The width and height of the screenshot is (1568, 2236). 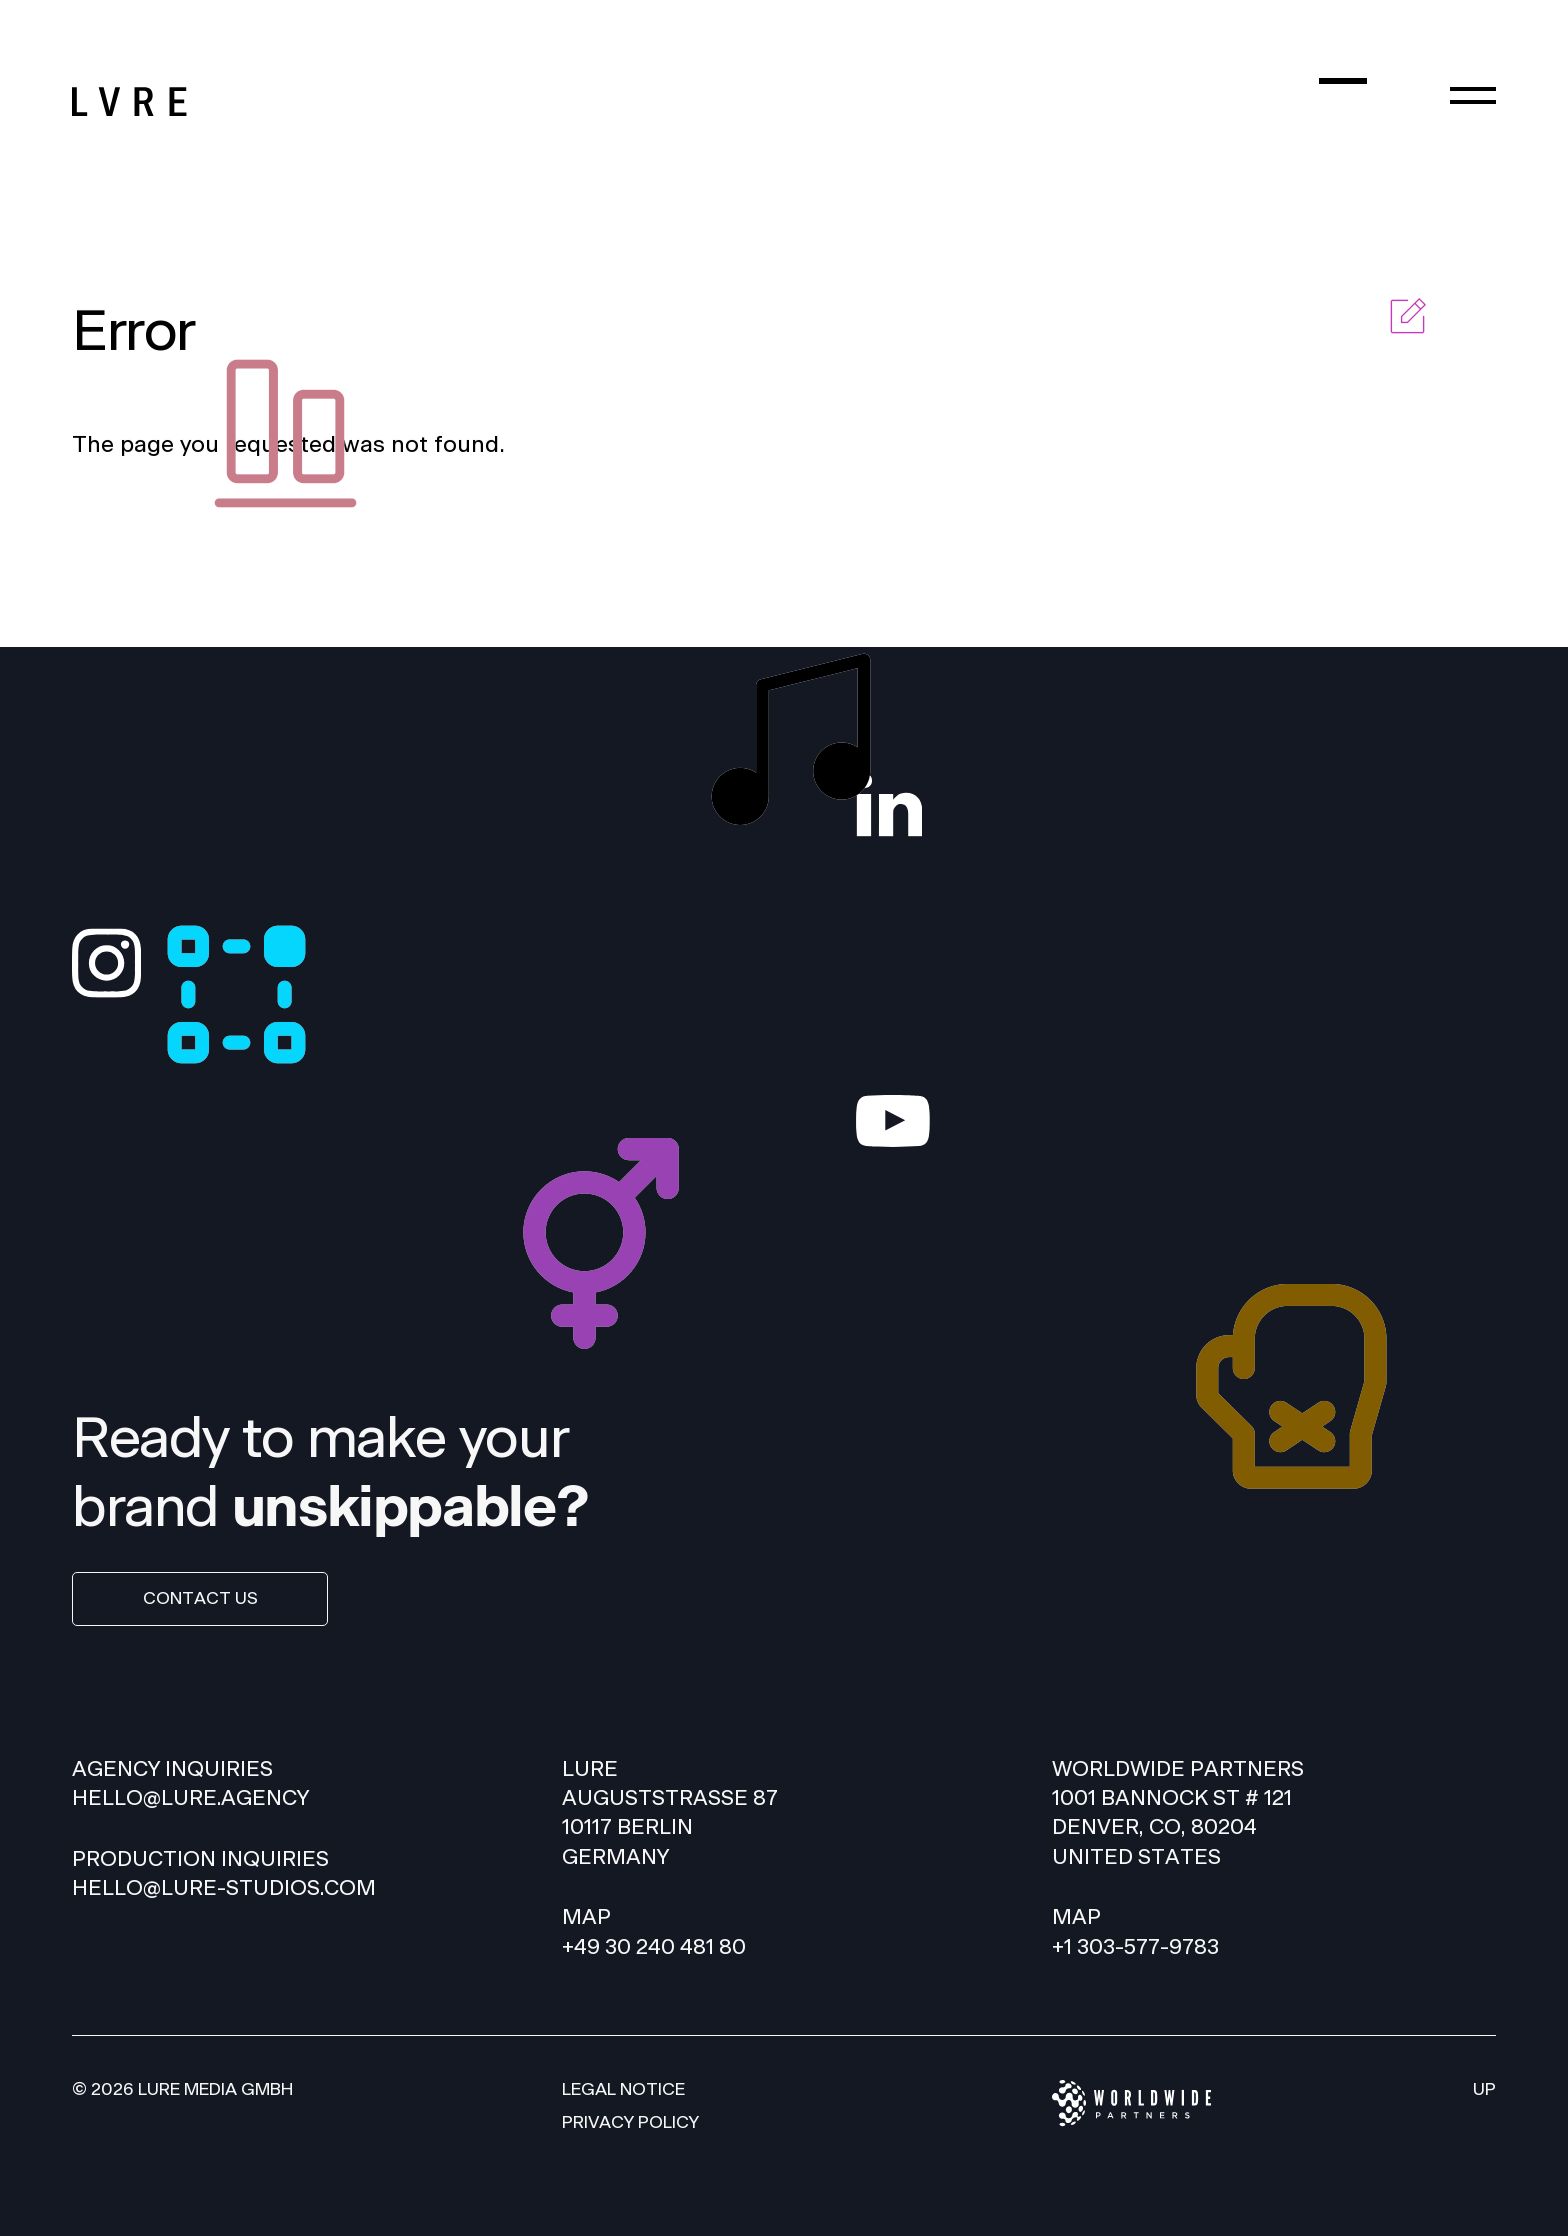 What do you see at coordinates (1407, 316) in the screenshot?
I see `create a new note` at bounding box center [1407, 316].